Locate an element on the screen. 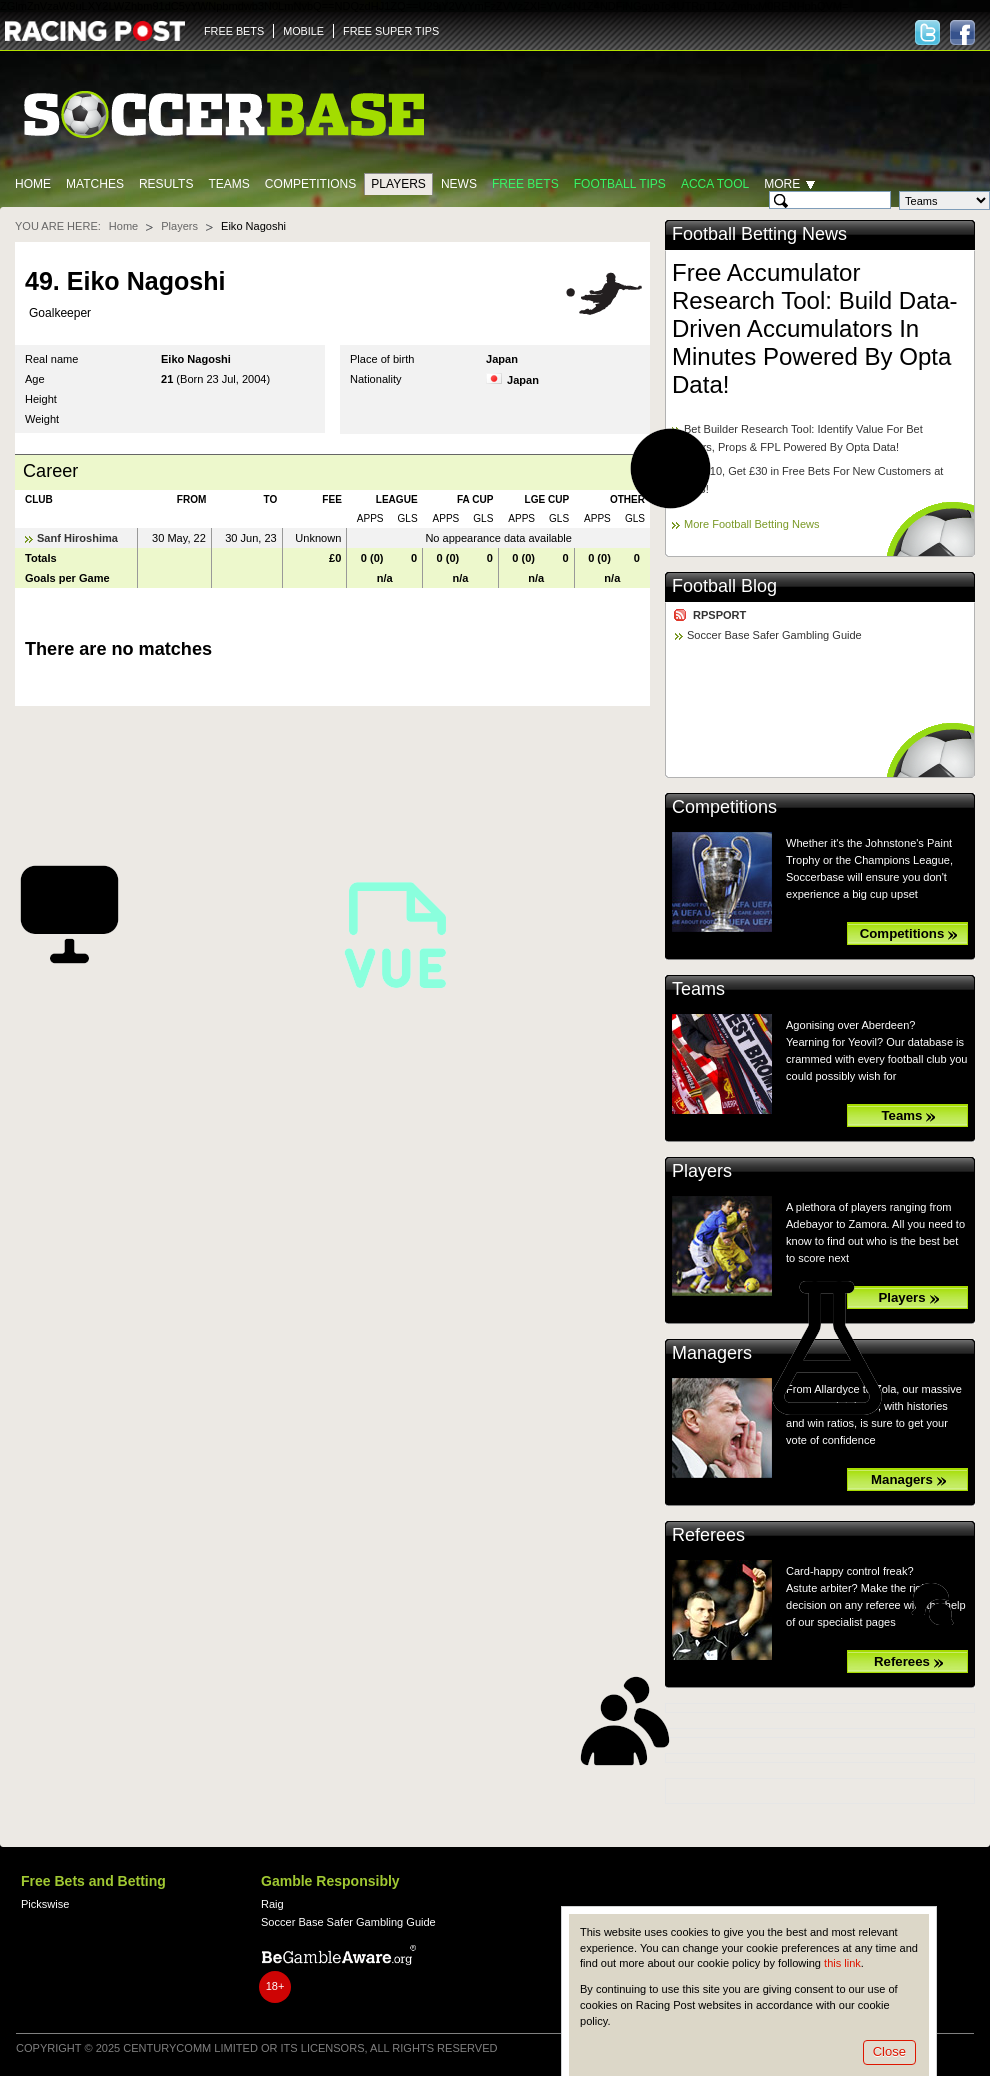 The image size is (990, 2076). access science or laboratory features is located at coordinates (827, 1348).